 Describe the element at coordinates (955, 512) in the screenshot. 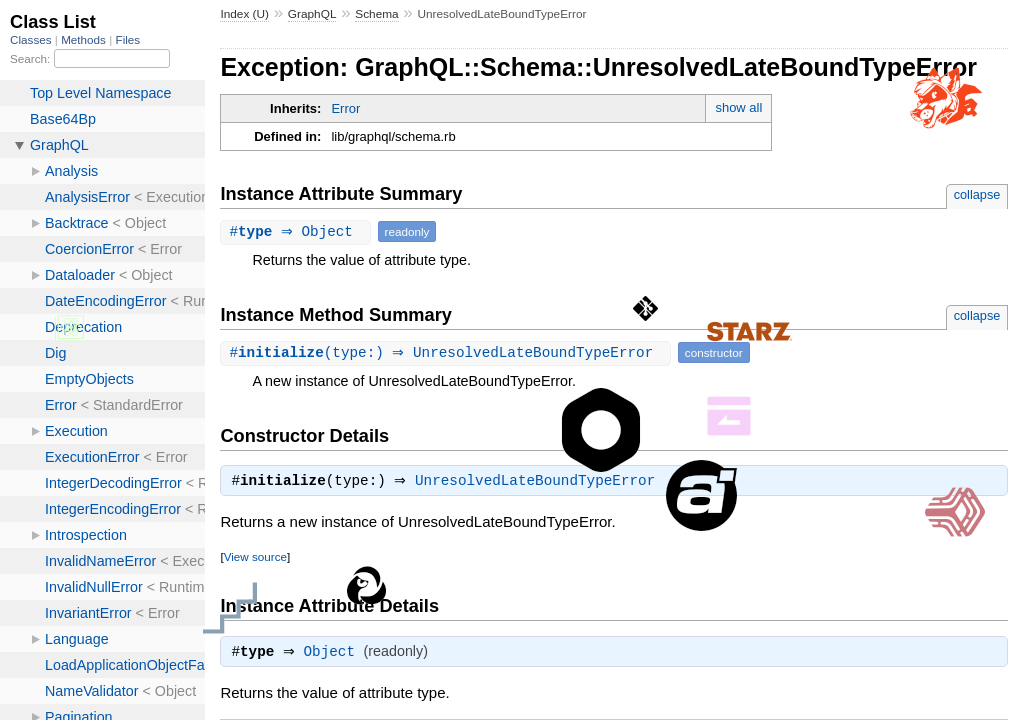

I see `pm2 process manager logo` at that location.